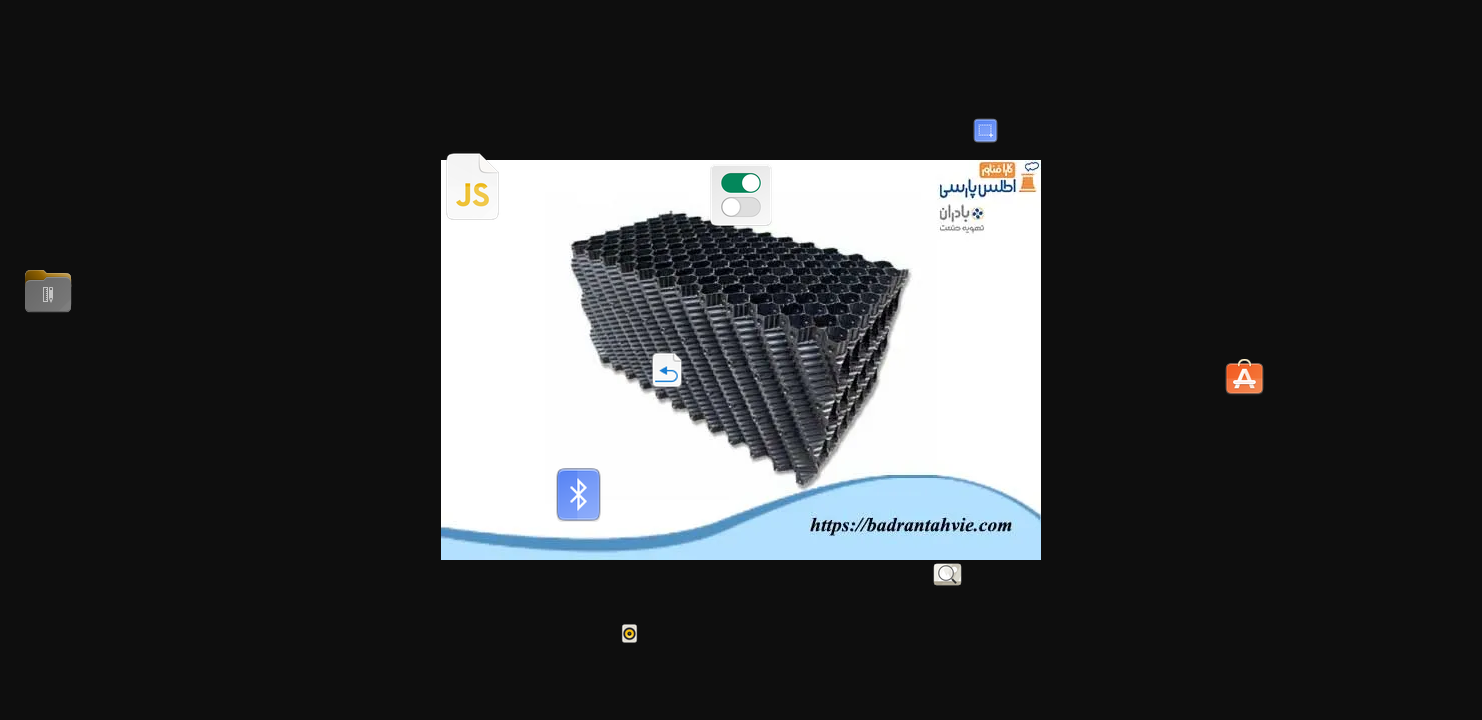 This screenshot has width=1482, height=720. What do you see at coordinates (985, 130) in the screenshot?
I see `take a screenshot` at bounding box center [985, 130].